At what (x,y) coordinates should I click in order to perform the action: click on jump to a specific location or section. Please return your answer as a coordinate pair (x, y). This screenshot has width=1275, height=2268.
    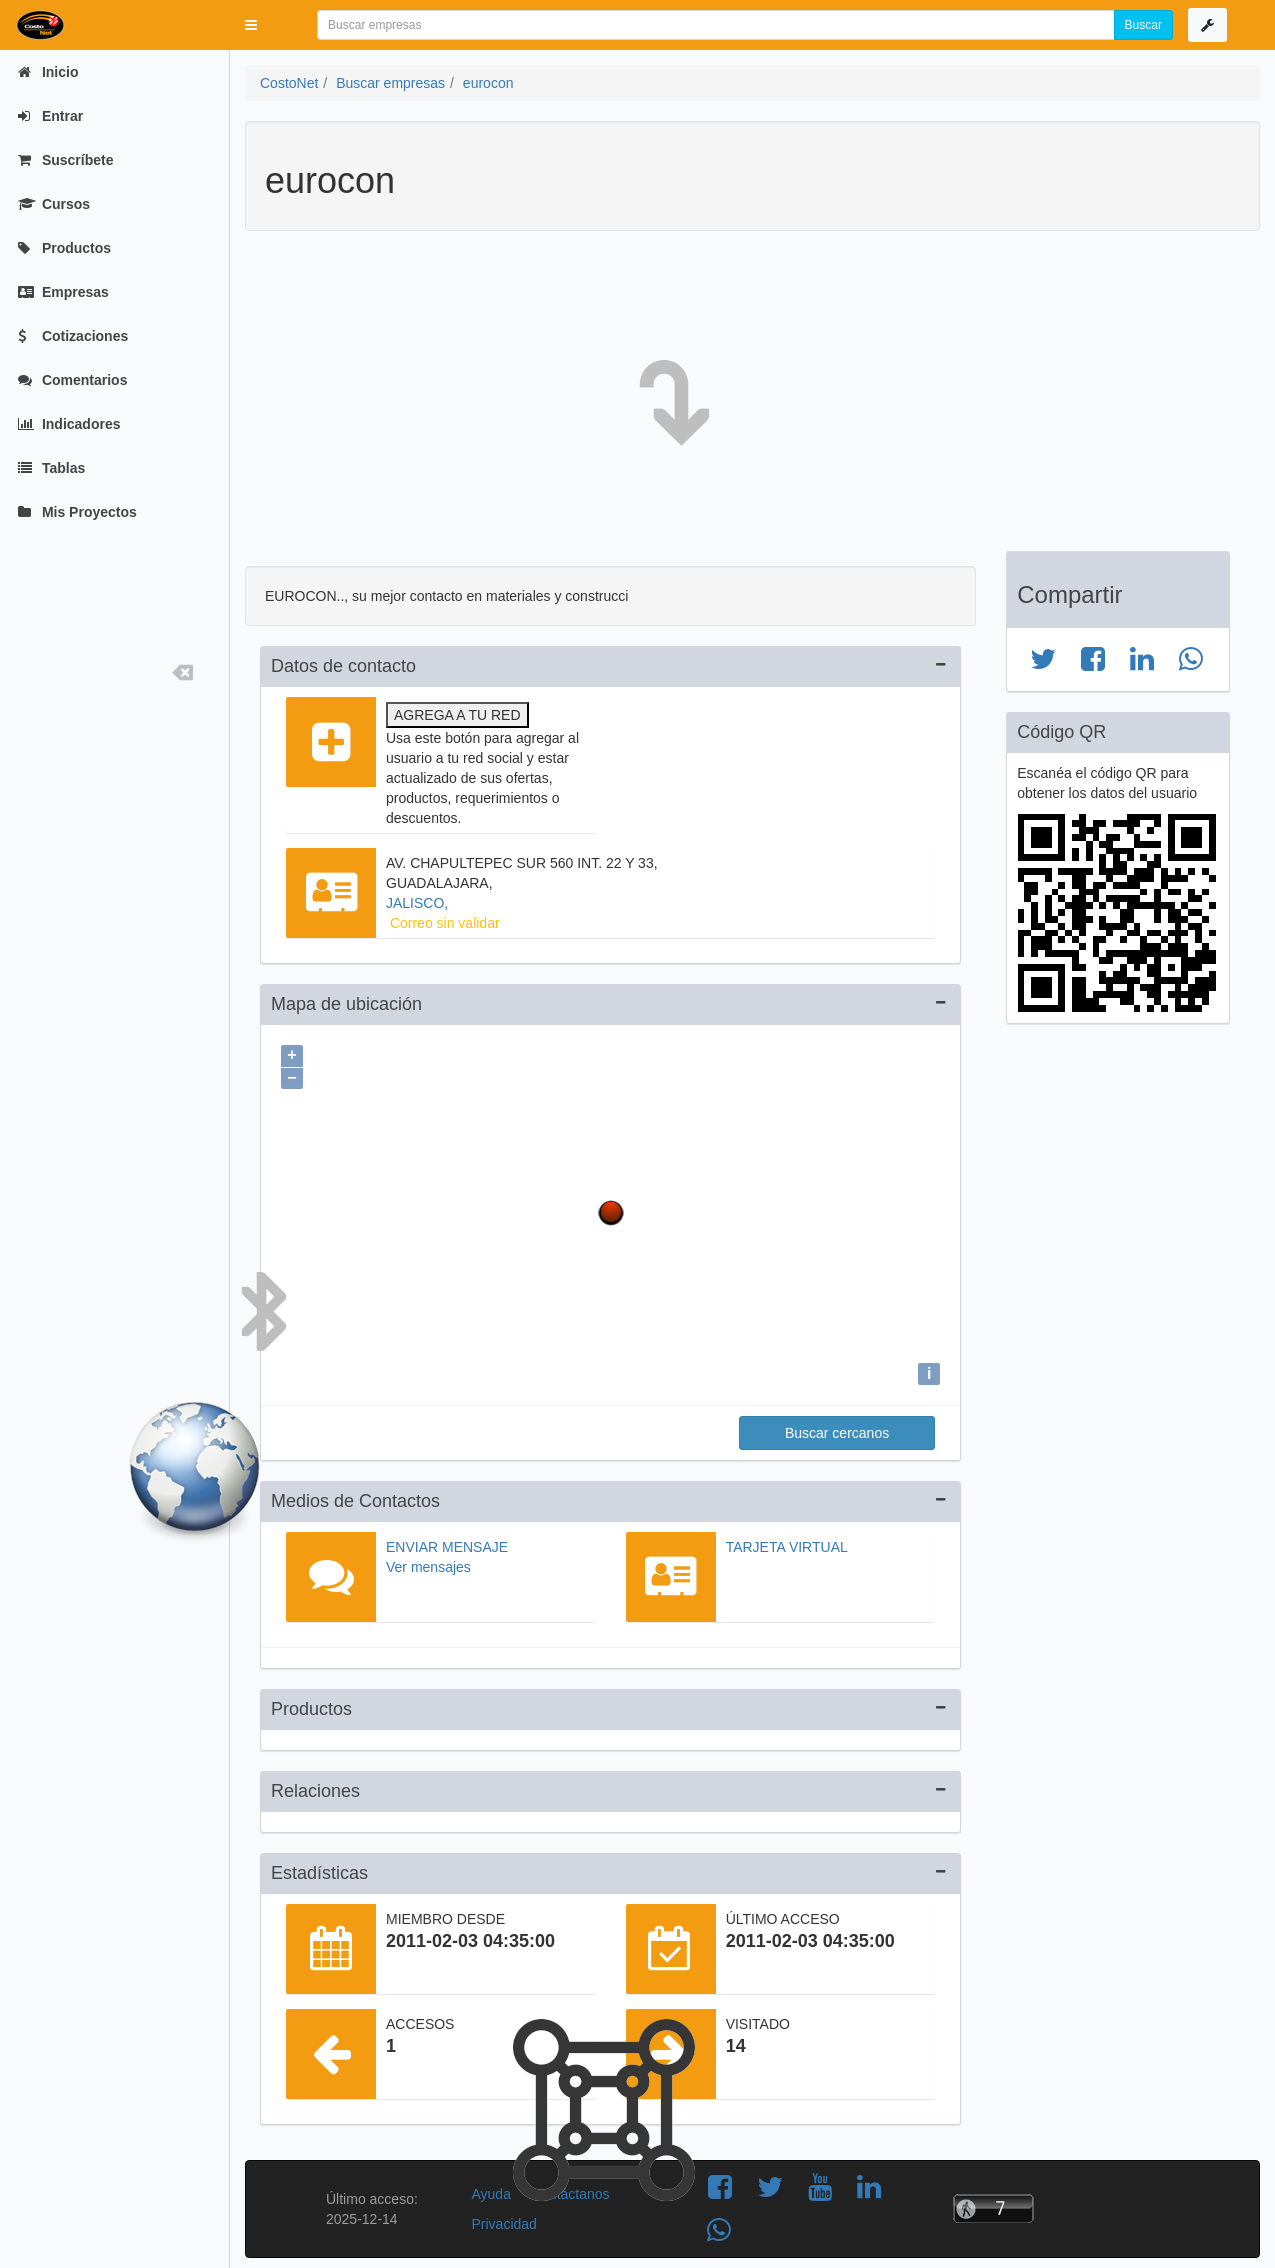
    Looking at the image, I should click on (674, 401).